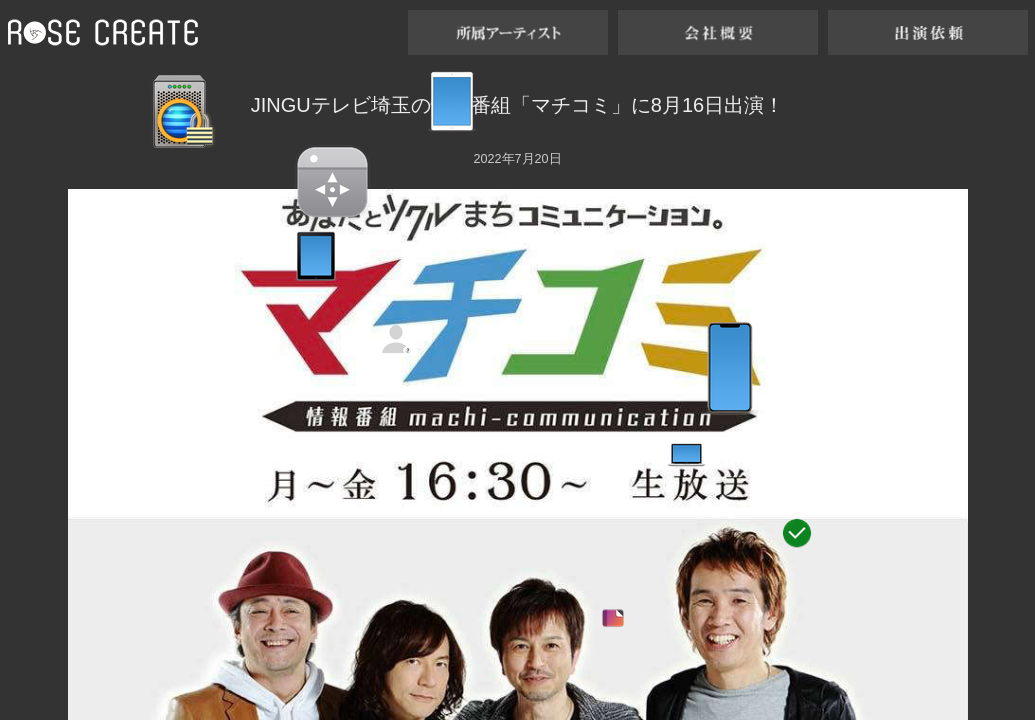 This screenshot has height=720, width=1035. I want to click on customize desktop theme settings, so click(613, 618).